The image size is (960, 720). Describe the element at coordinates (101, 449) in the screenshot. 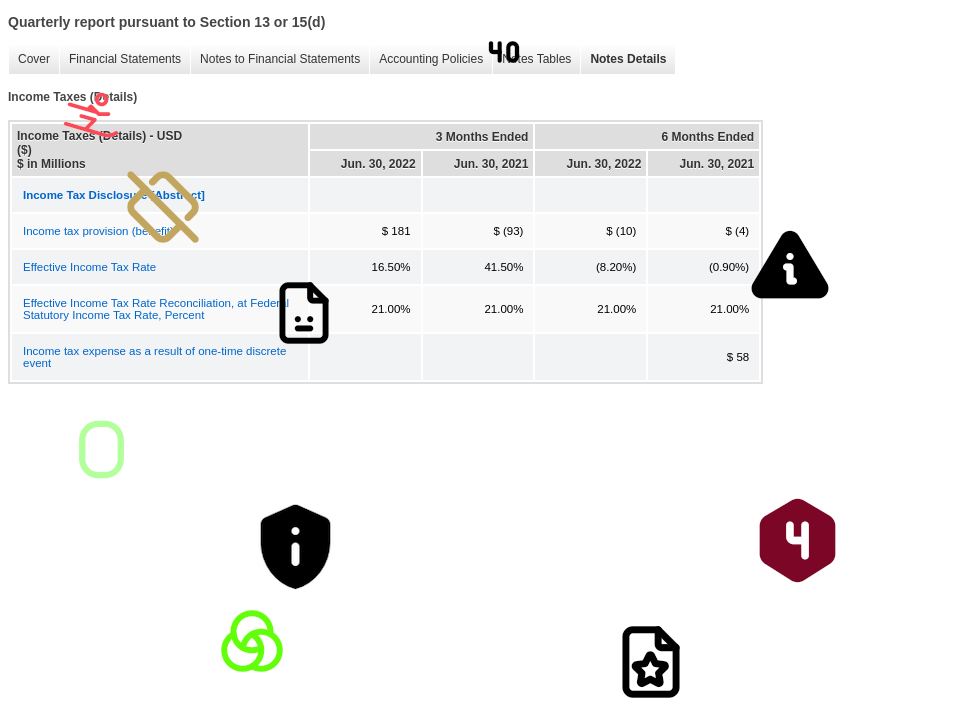

I see `the letter "o" character or text indicator` at that location.